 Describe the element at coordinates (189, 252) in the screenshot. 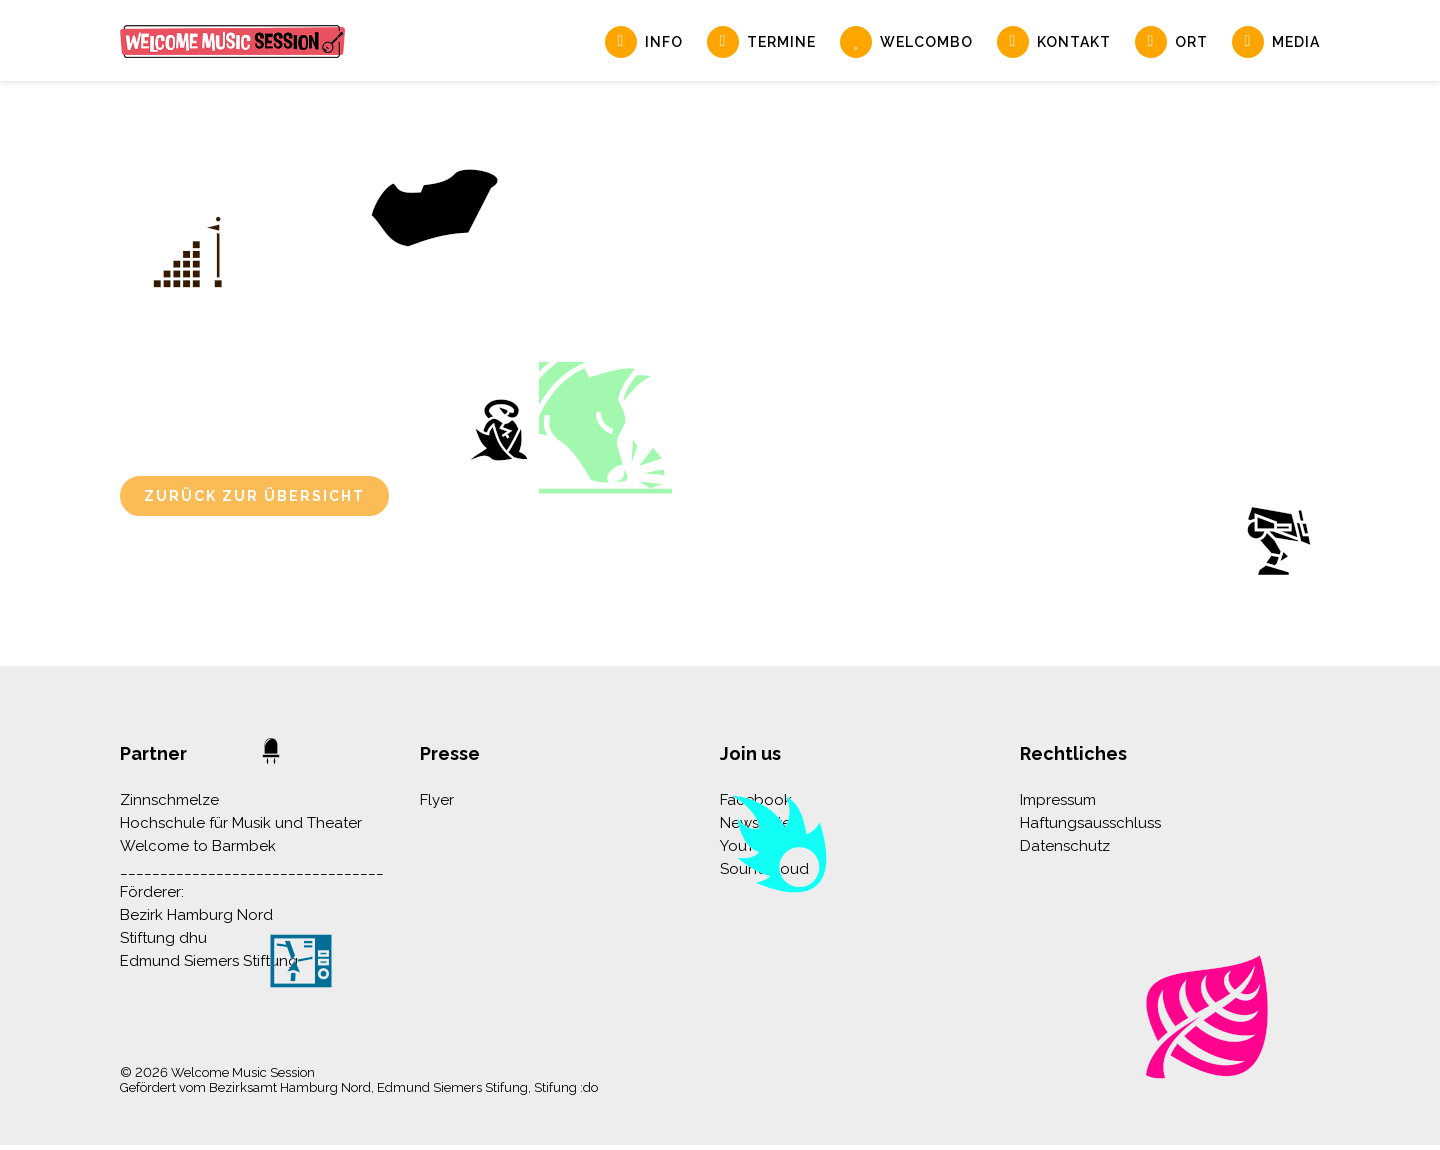

I see `reach the end of a level or stage` at that location.